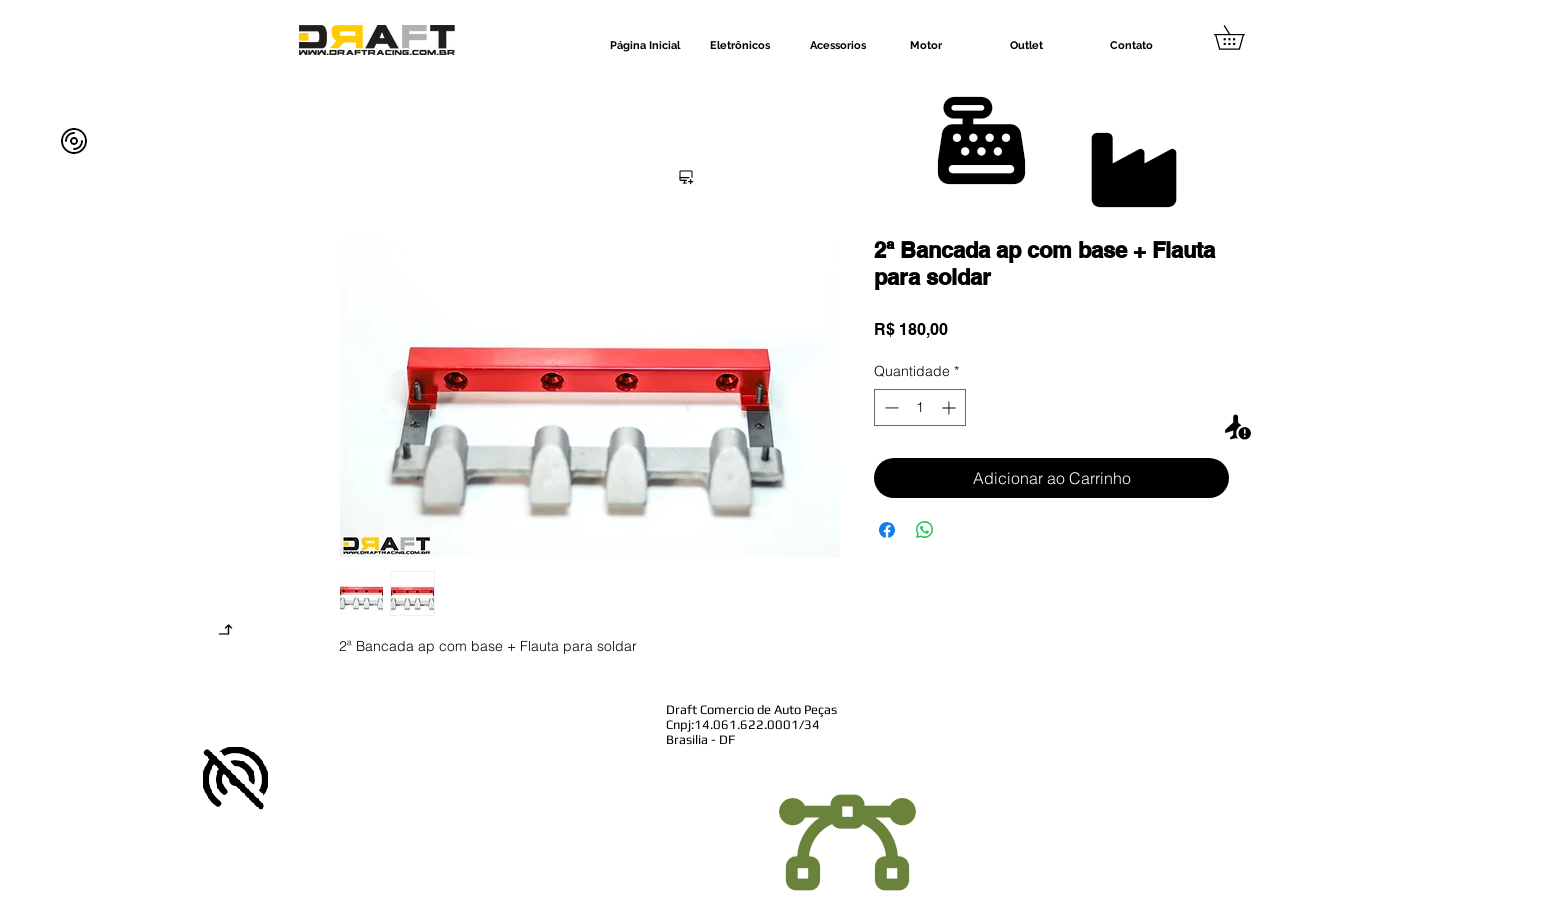 The image size is (1568, 914). I want to click on edit vector path curves, so click(847, 842).